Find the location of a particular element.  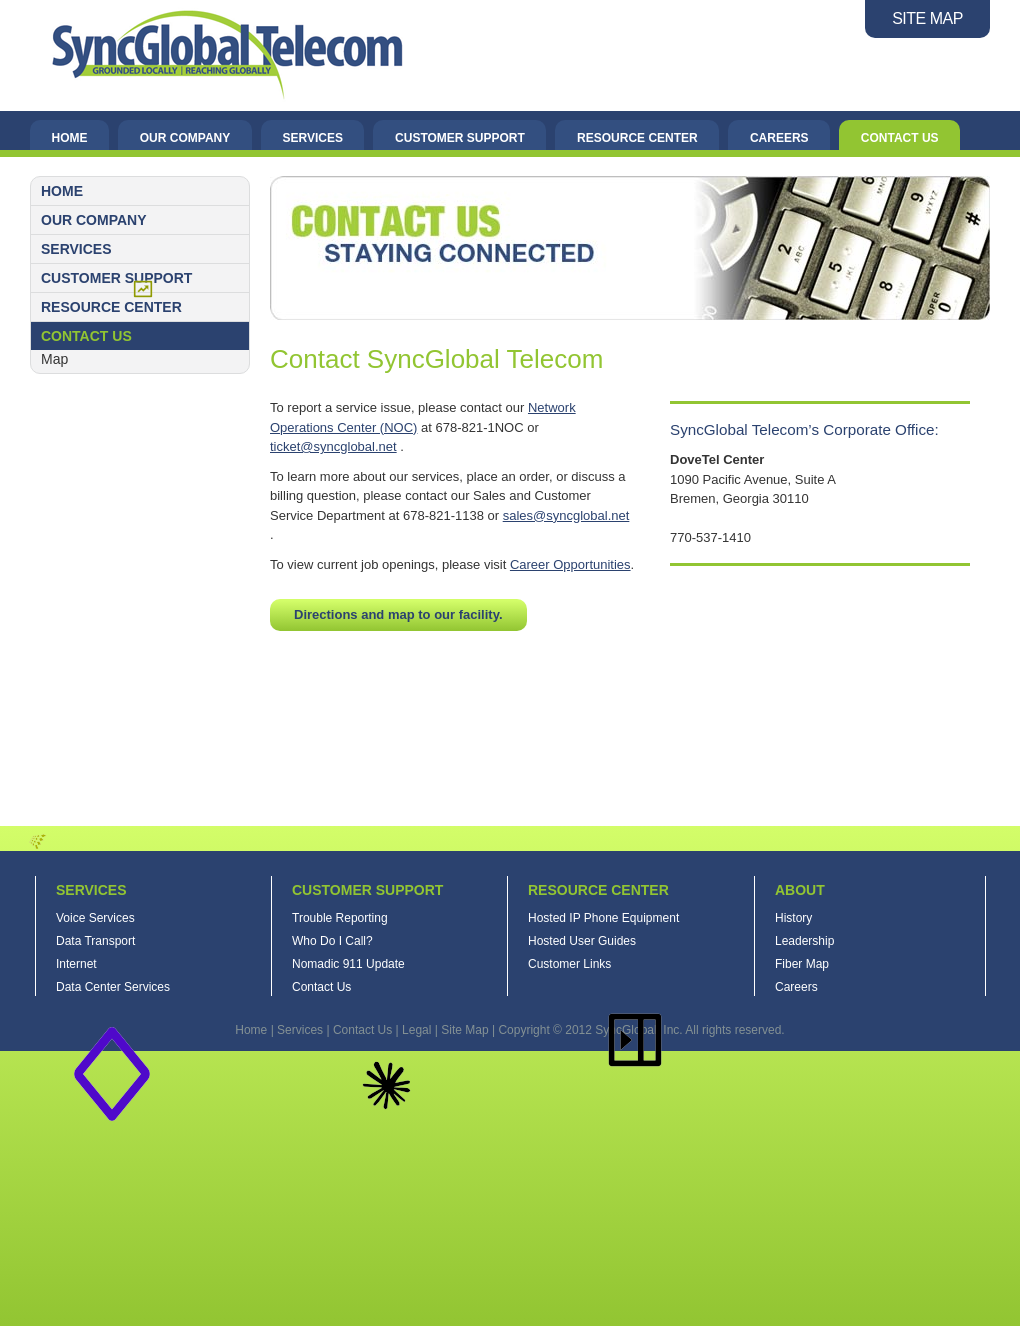

expand or show the sidebar panel is located at coordinates (635, 1040).